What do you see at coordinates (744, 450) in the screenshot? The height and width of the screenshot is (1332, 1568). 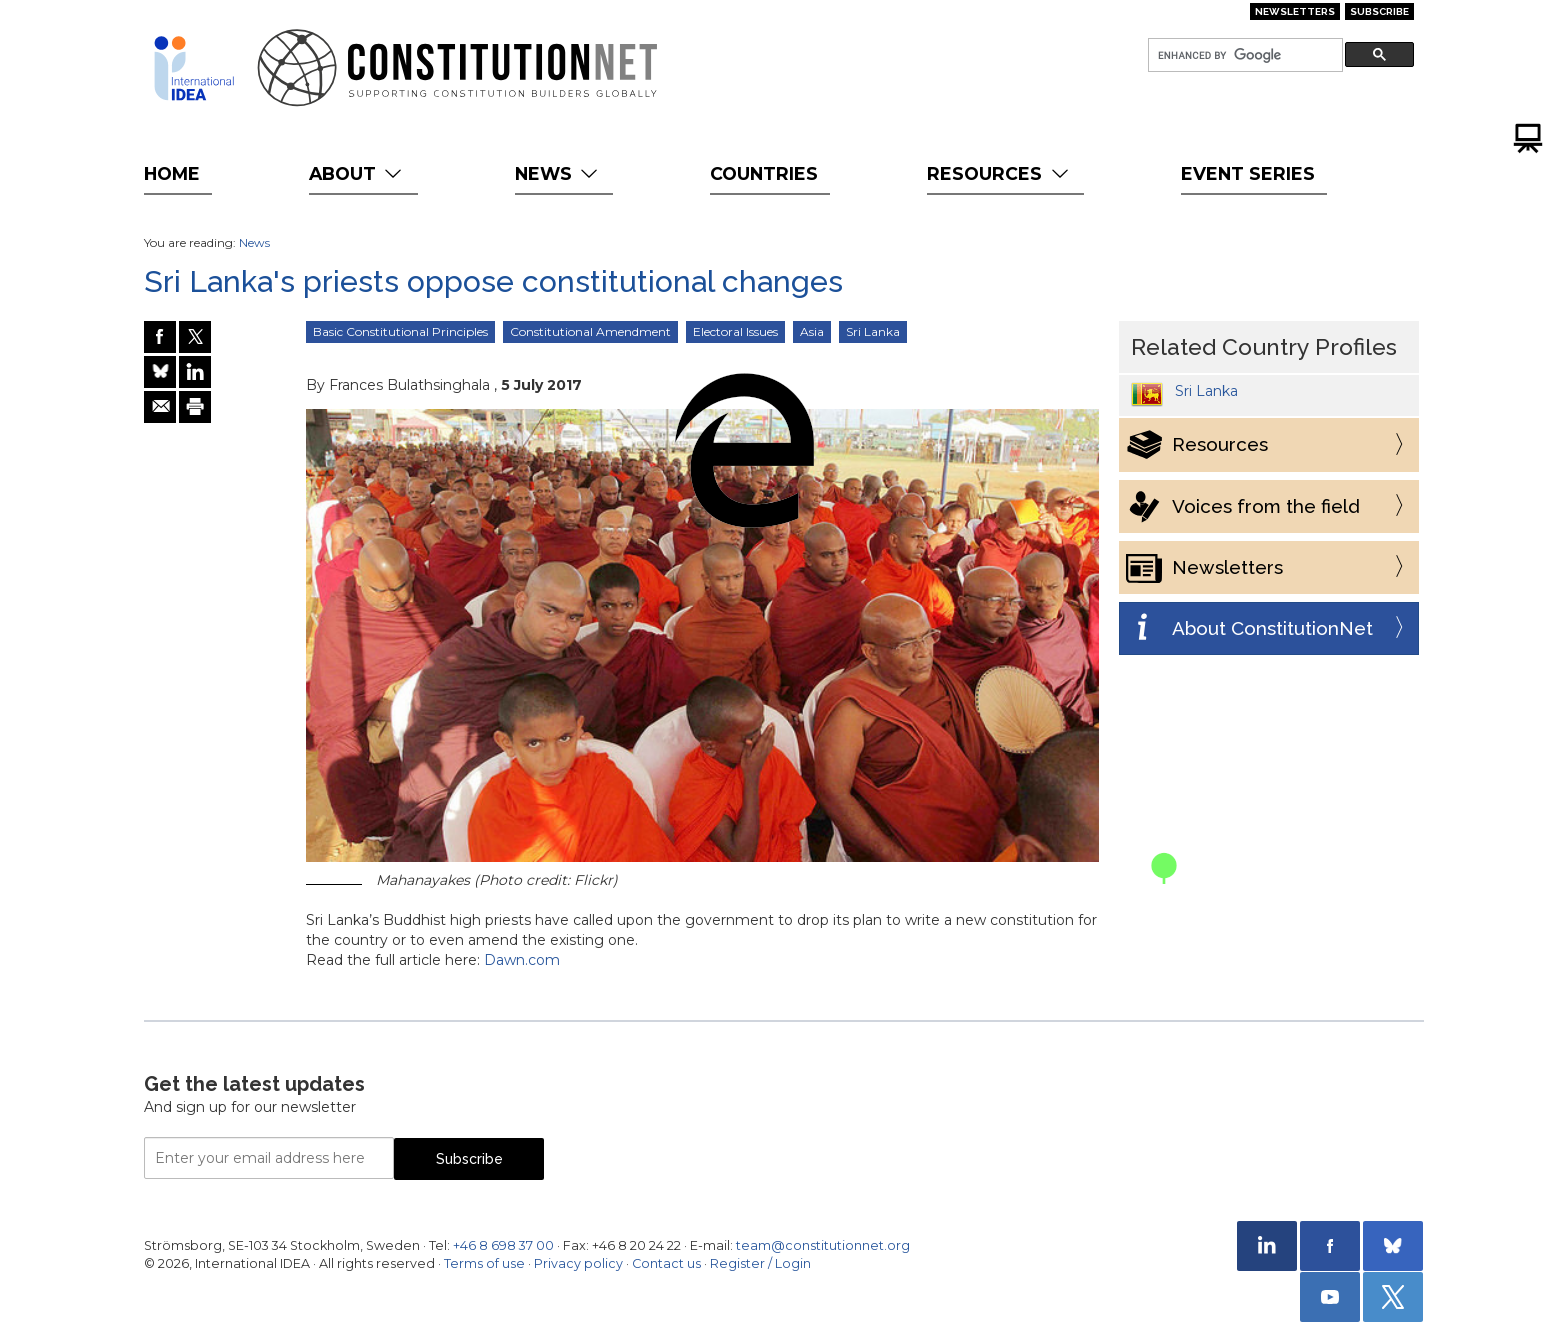 I see `open microsoft edge browser` at bounding box center [744, 450].